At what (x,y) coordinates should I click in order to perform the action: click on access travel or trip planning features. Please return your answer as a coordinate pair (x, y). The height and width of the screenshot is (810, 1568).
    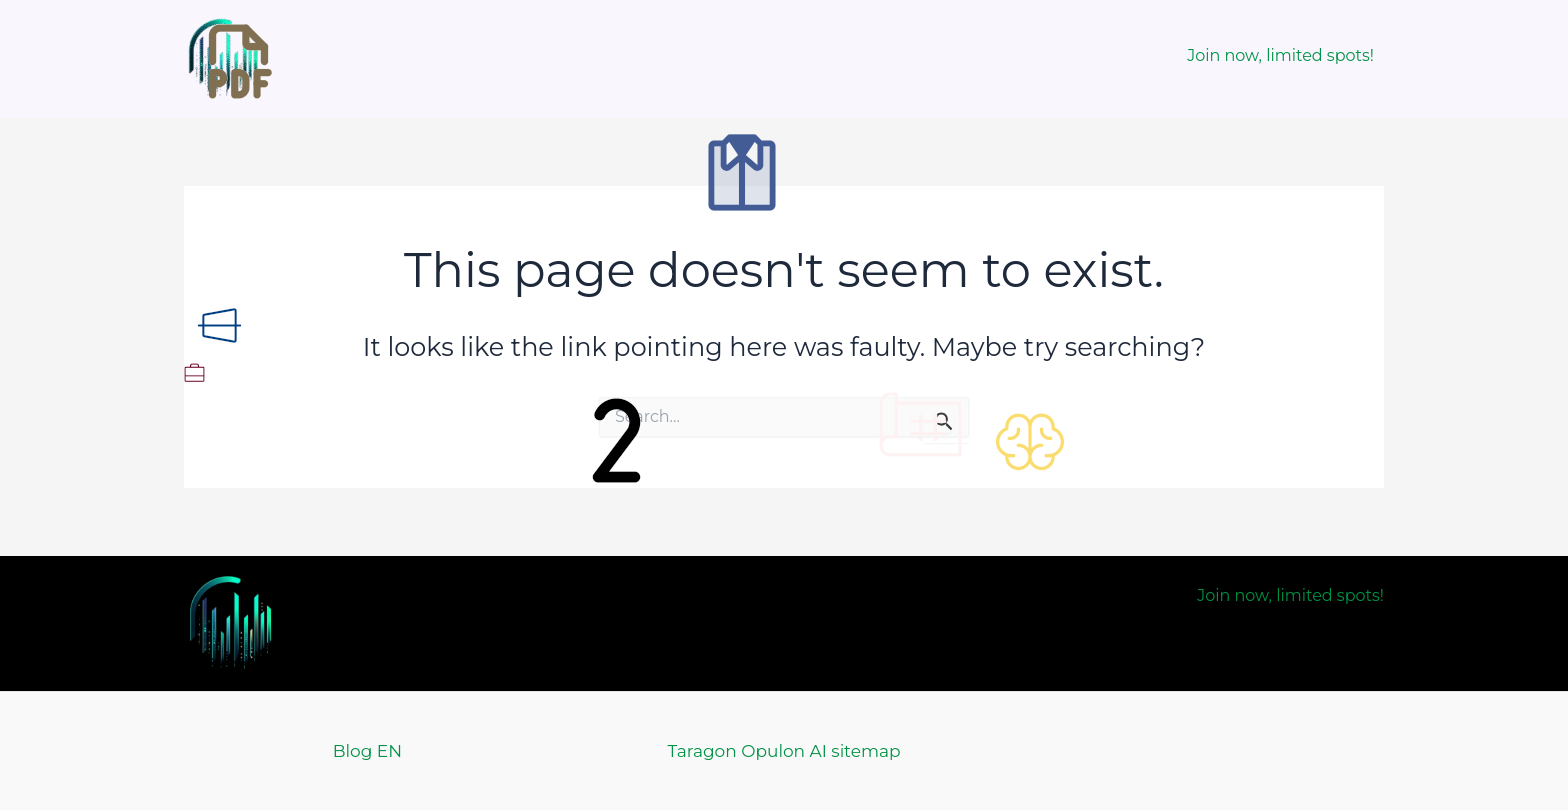
    Looking at the image, I should click on (194, 373).